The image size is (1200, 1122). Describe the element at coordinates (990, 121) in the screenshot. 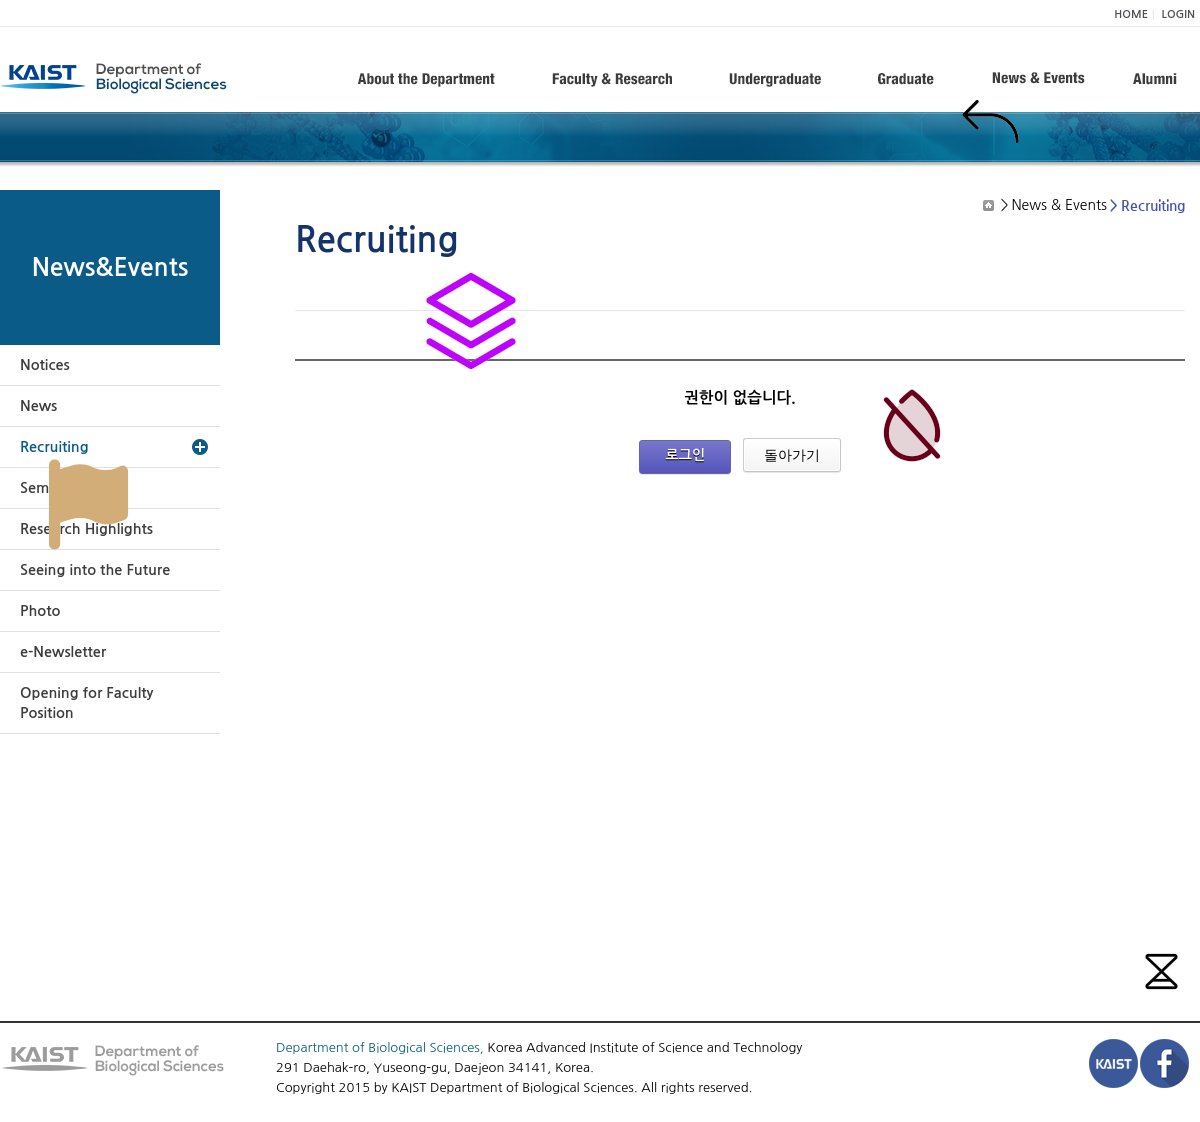

I see `reply to a message` at that location.